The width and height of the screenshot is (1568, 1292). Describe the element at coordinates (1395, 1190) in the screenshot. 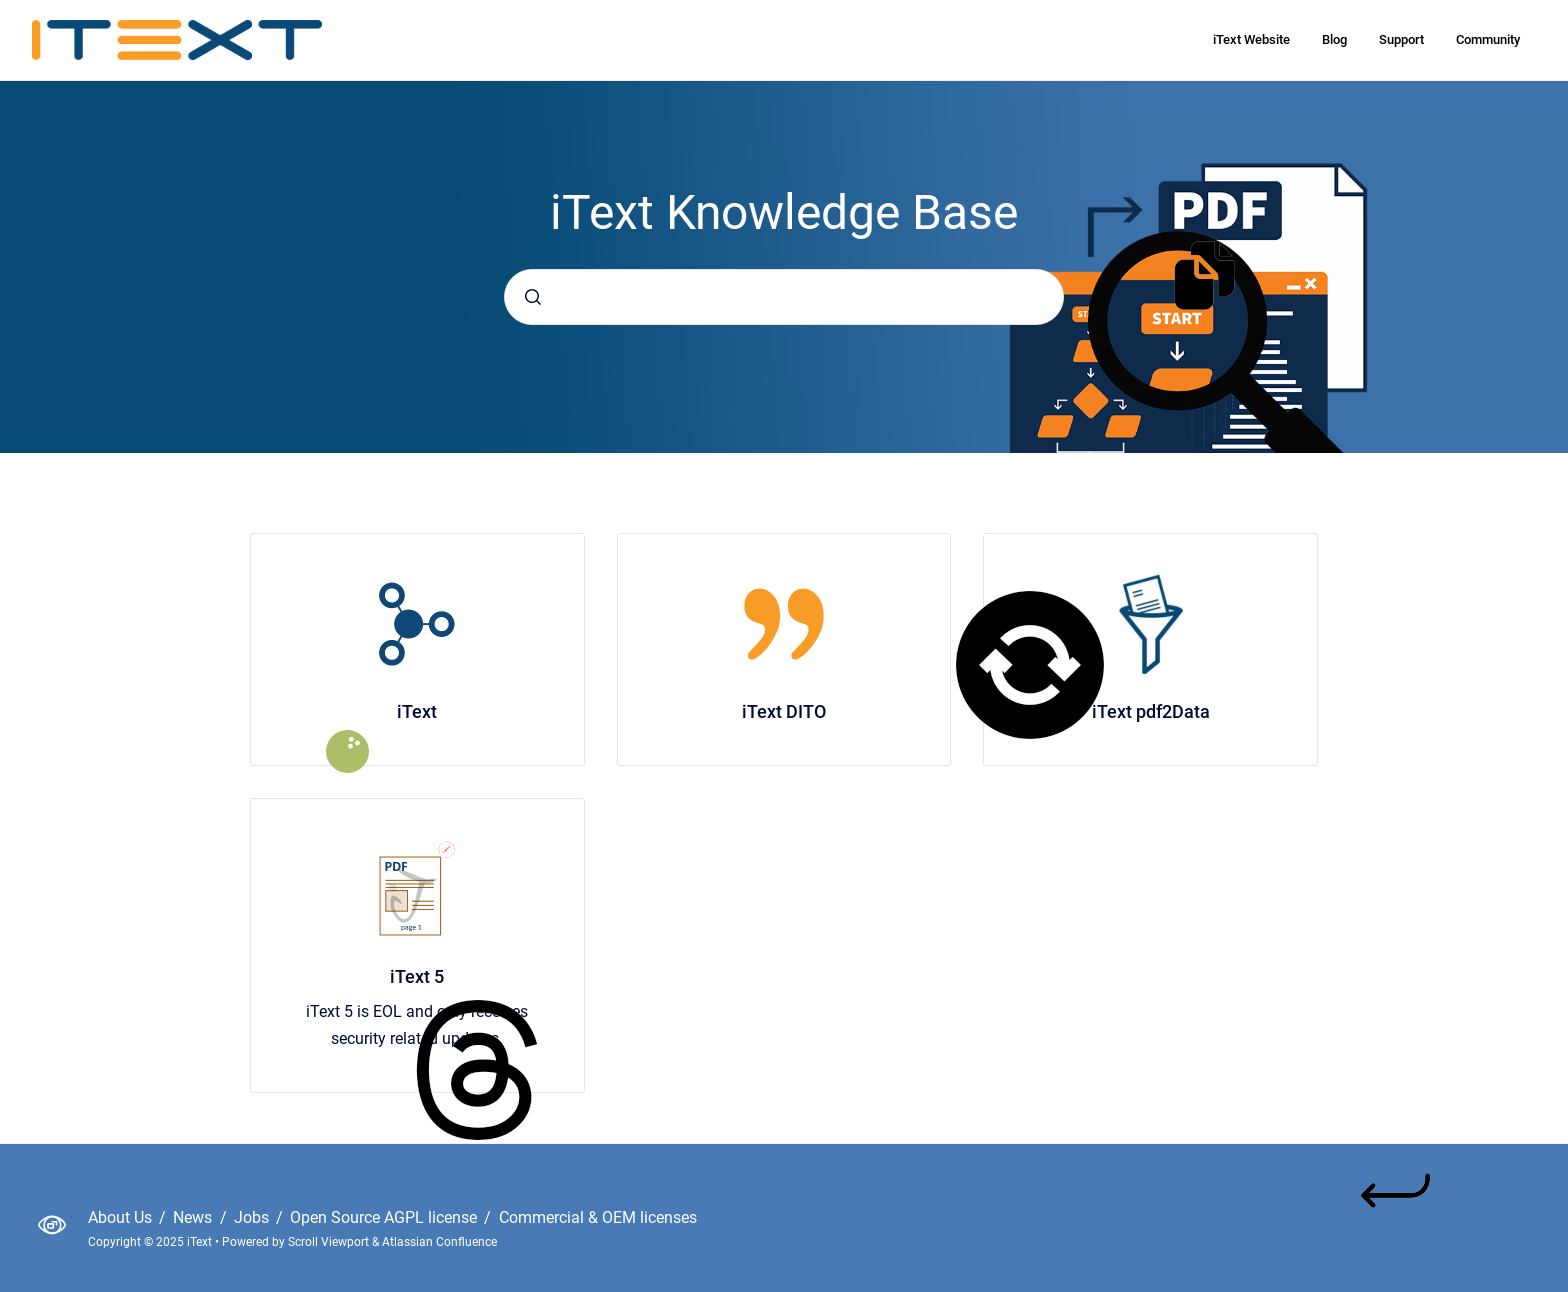

I see `return to previous screen or step` at that location.